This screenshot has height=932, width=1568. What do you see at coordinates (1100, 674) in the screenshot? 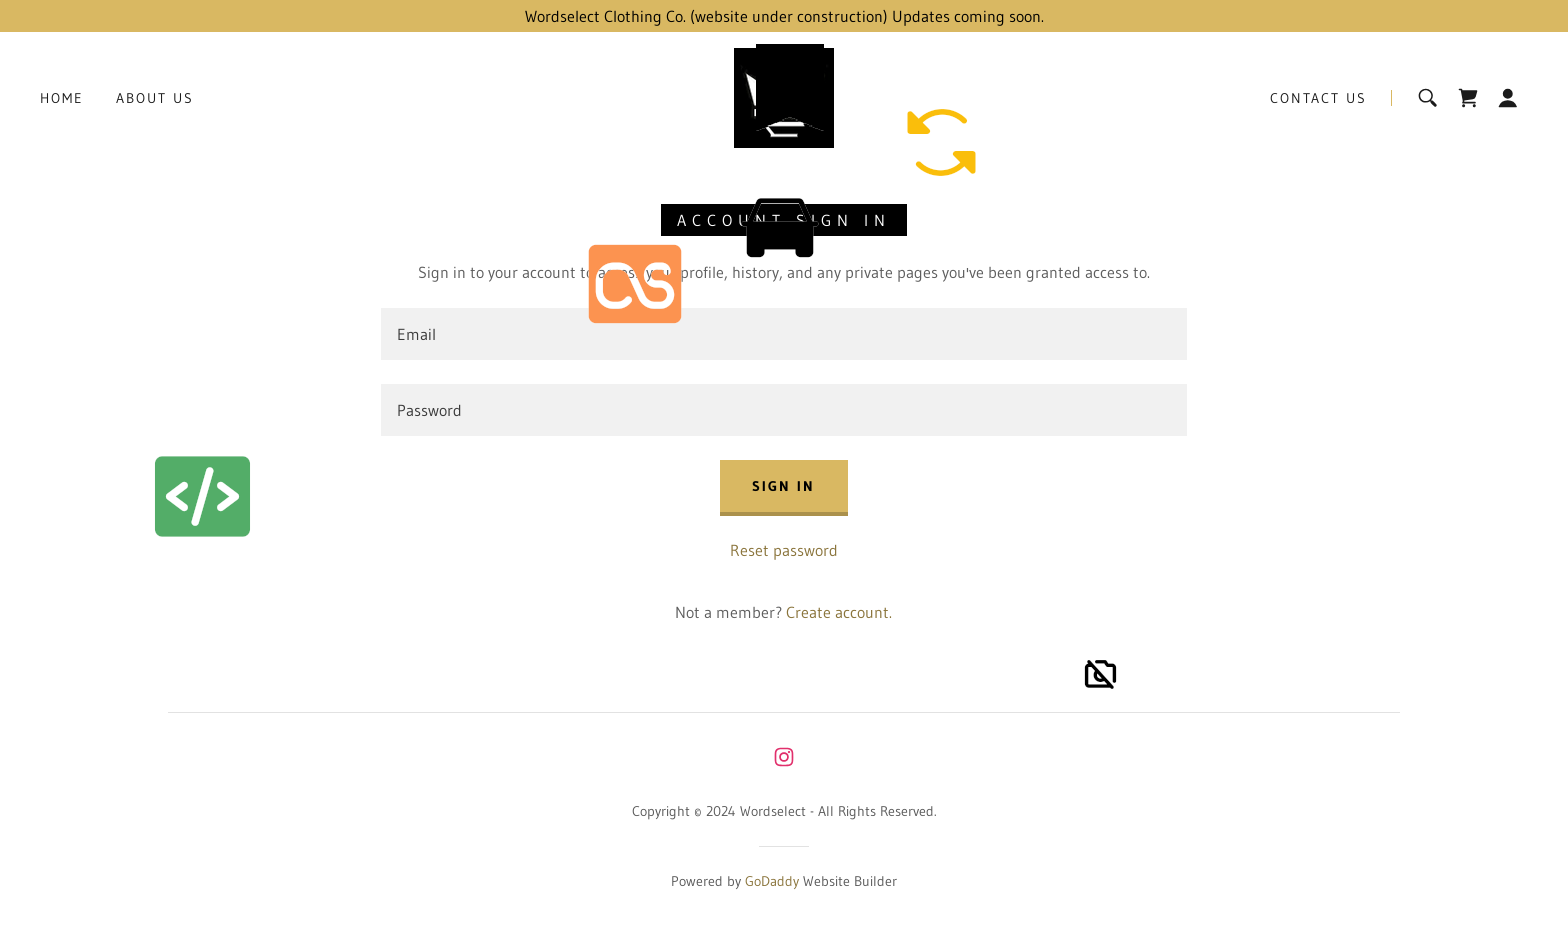
I see `camera access is disabled` at bounding box center [1100, 674].